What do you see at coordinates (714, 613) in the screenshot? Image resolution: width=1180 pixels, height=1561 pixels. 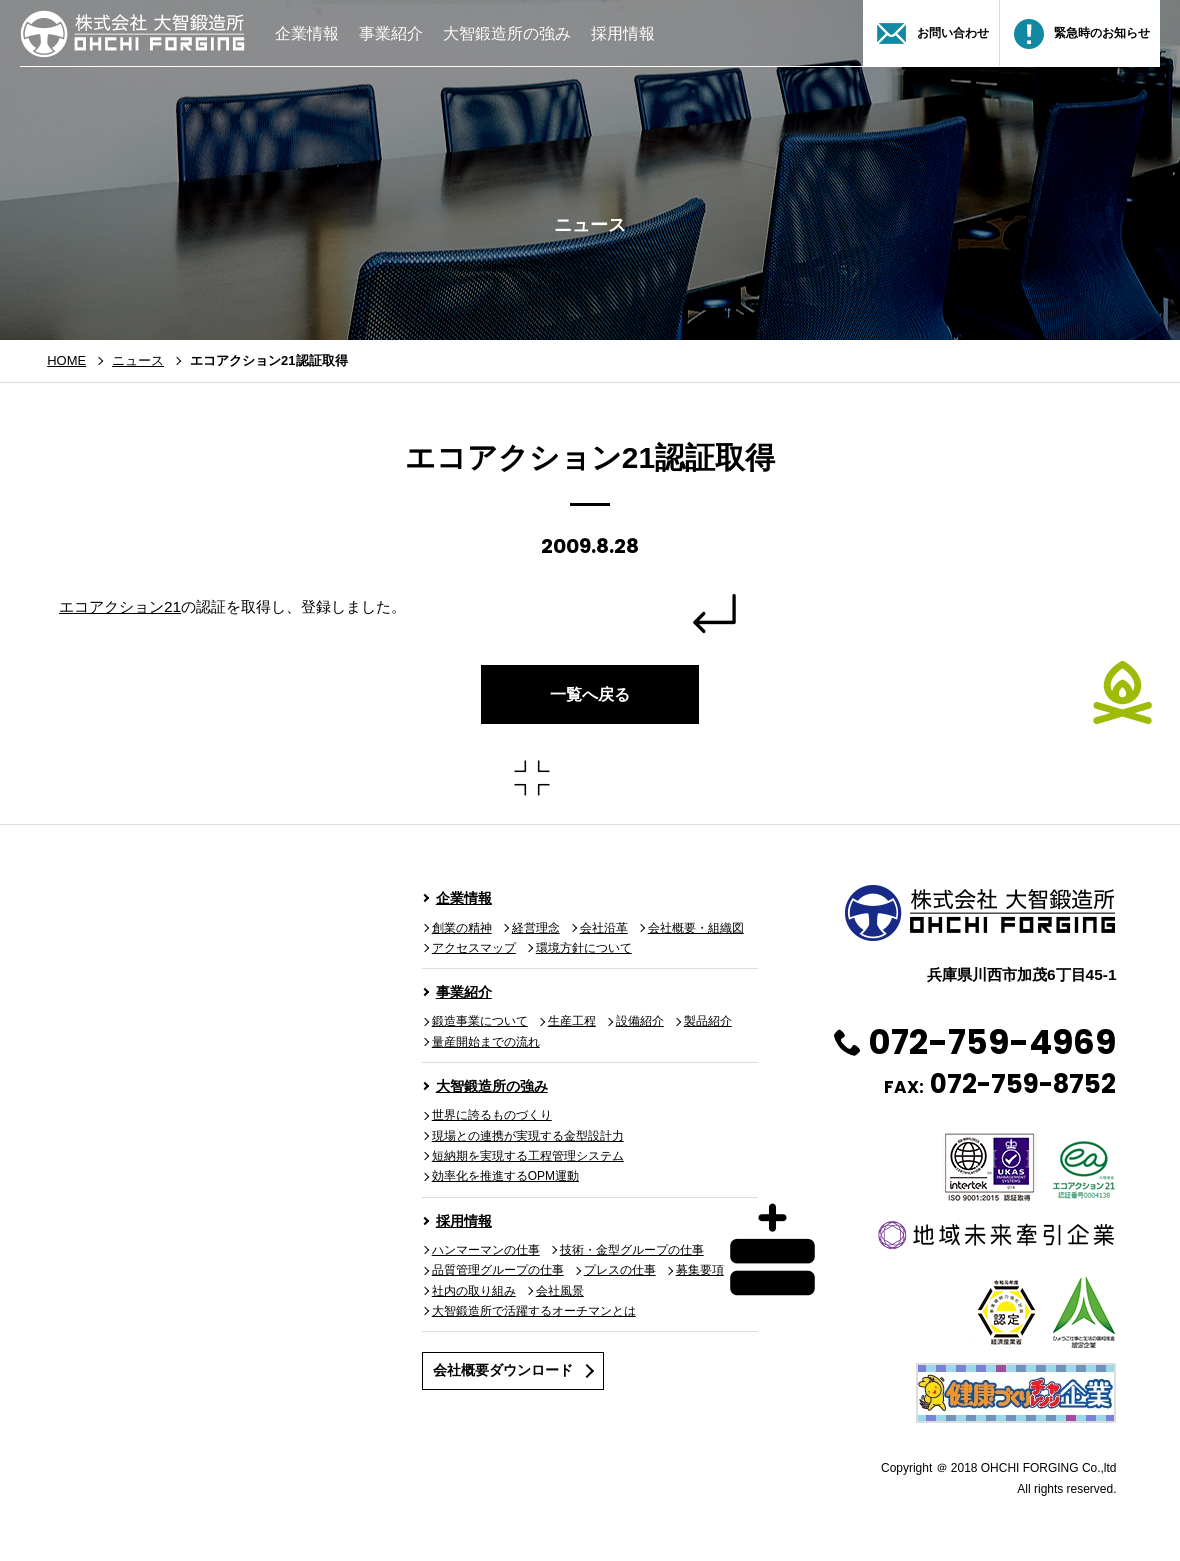 I see `return to previous line or entry` at bounding box center [714, 613].